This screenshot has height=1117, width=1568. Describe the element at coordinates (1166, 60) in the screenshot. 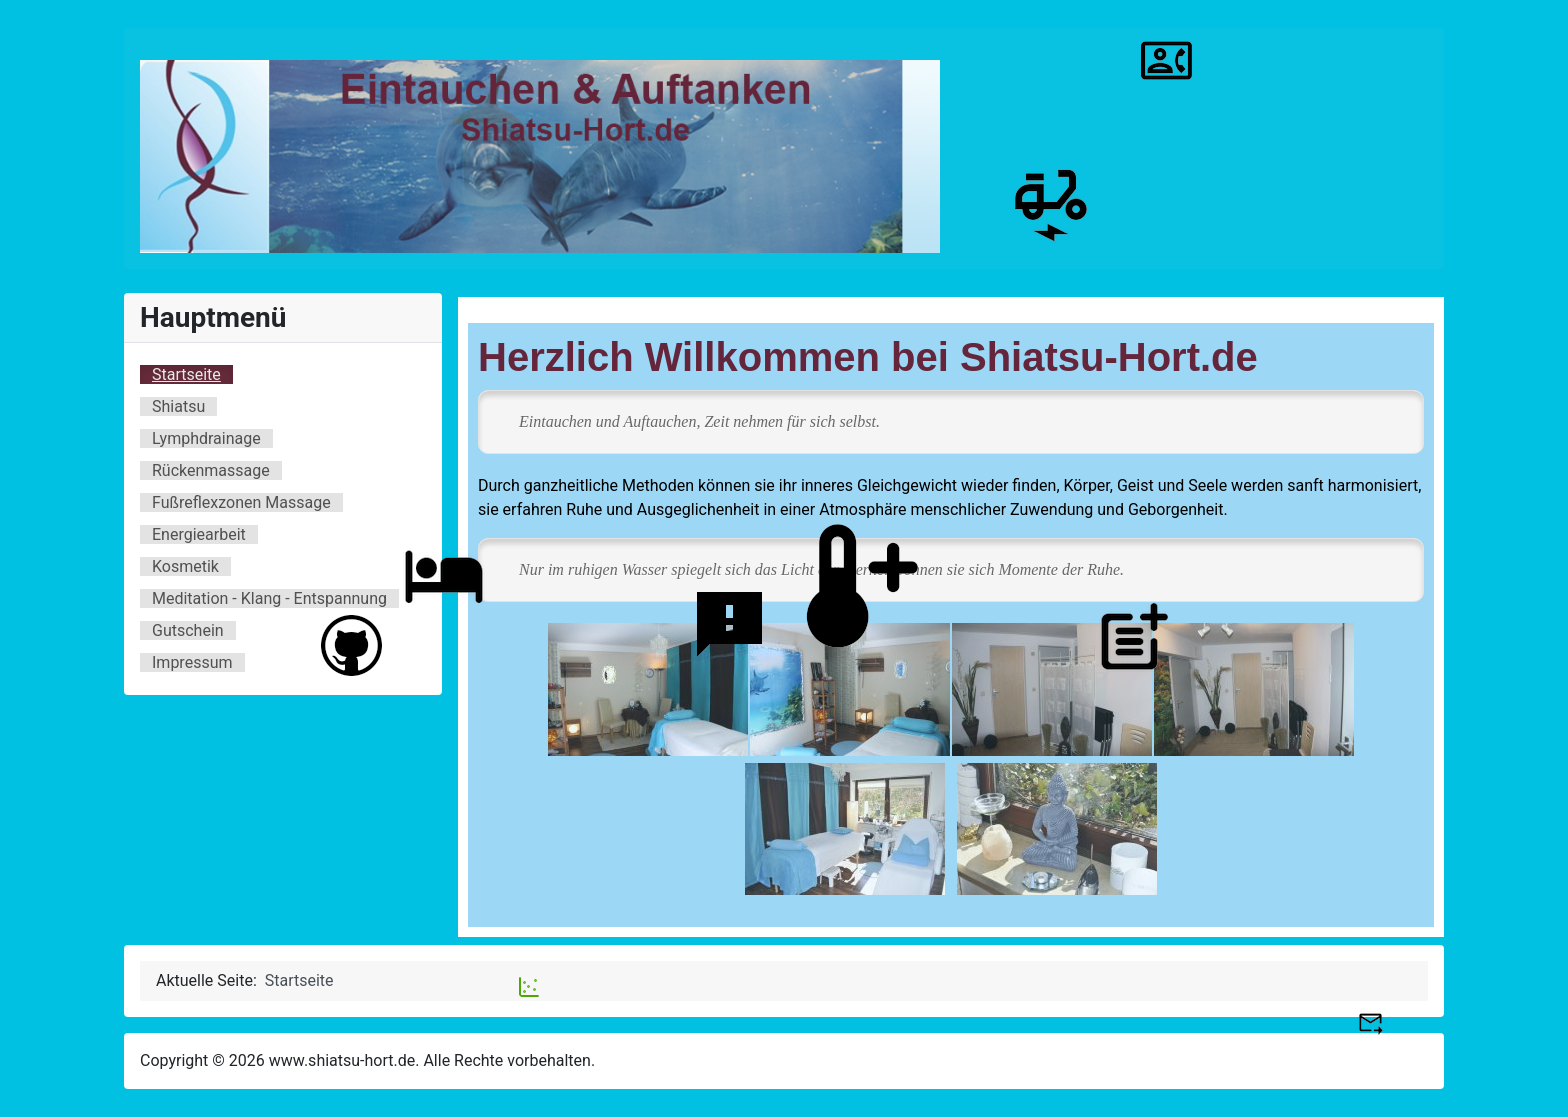

I see `view contact's phone information` at that location.